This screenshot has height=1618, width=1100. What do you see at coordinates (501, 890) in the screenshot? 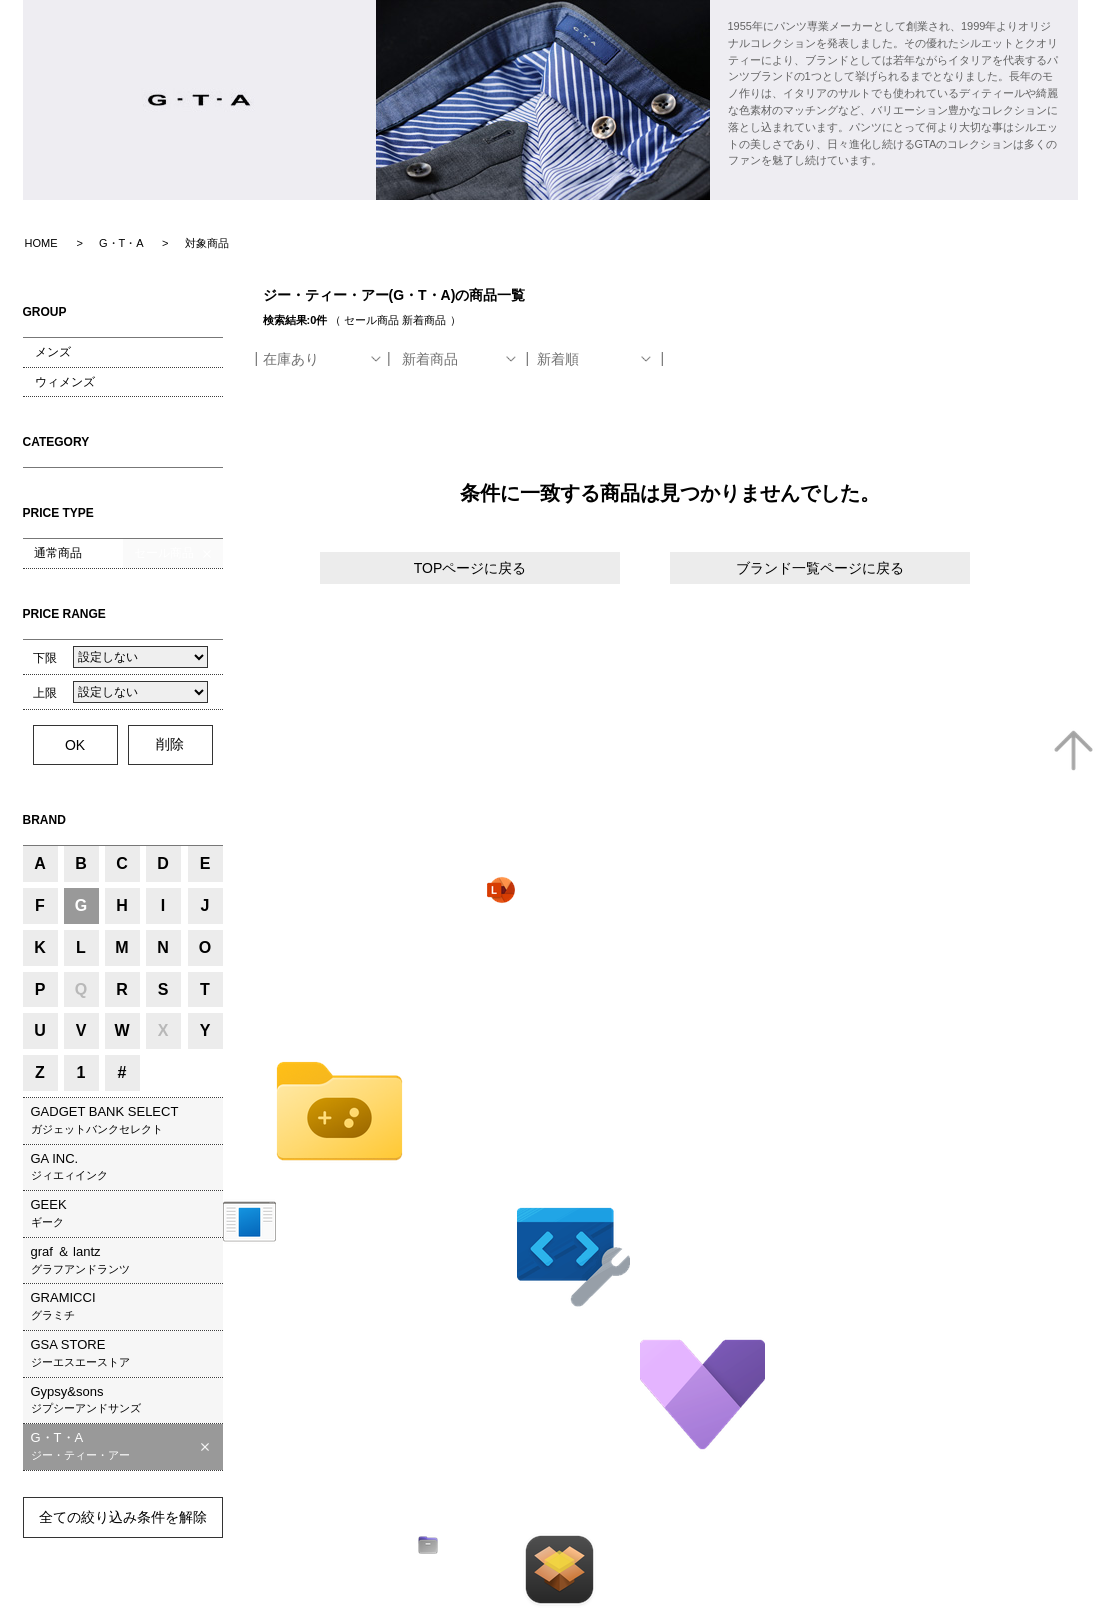
I see `open microsoft lens app` at bounding box center [501, 890].